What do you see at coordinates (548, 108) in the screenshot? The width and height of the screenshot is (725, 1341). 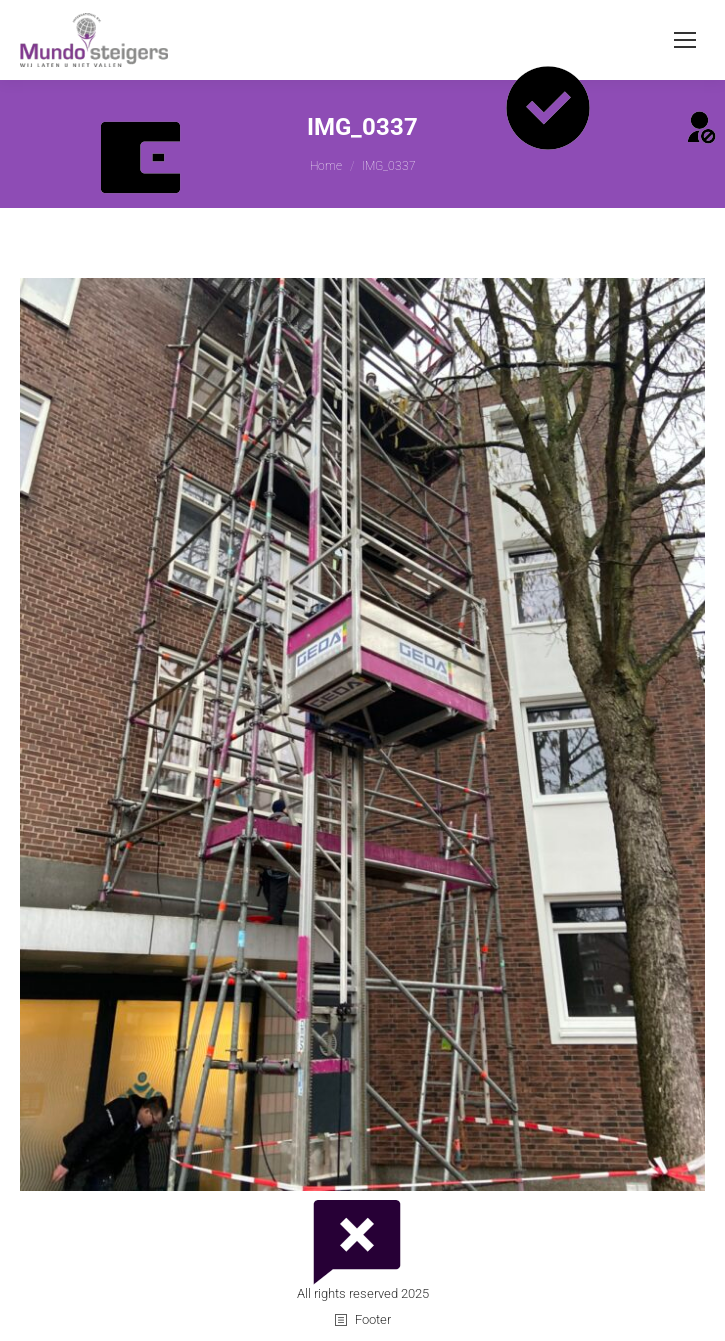 I see `indicates a completed or successful action` at bounding box center [548, 108].